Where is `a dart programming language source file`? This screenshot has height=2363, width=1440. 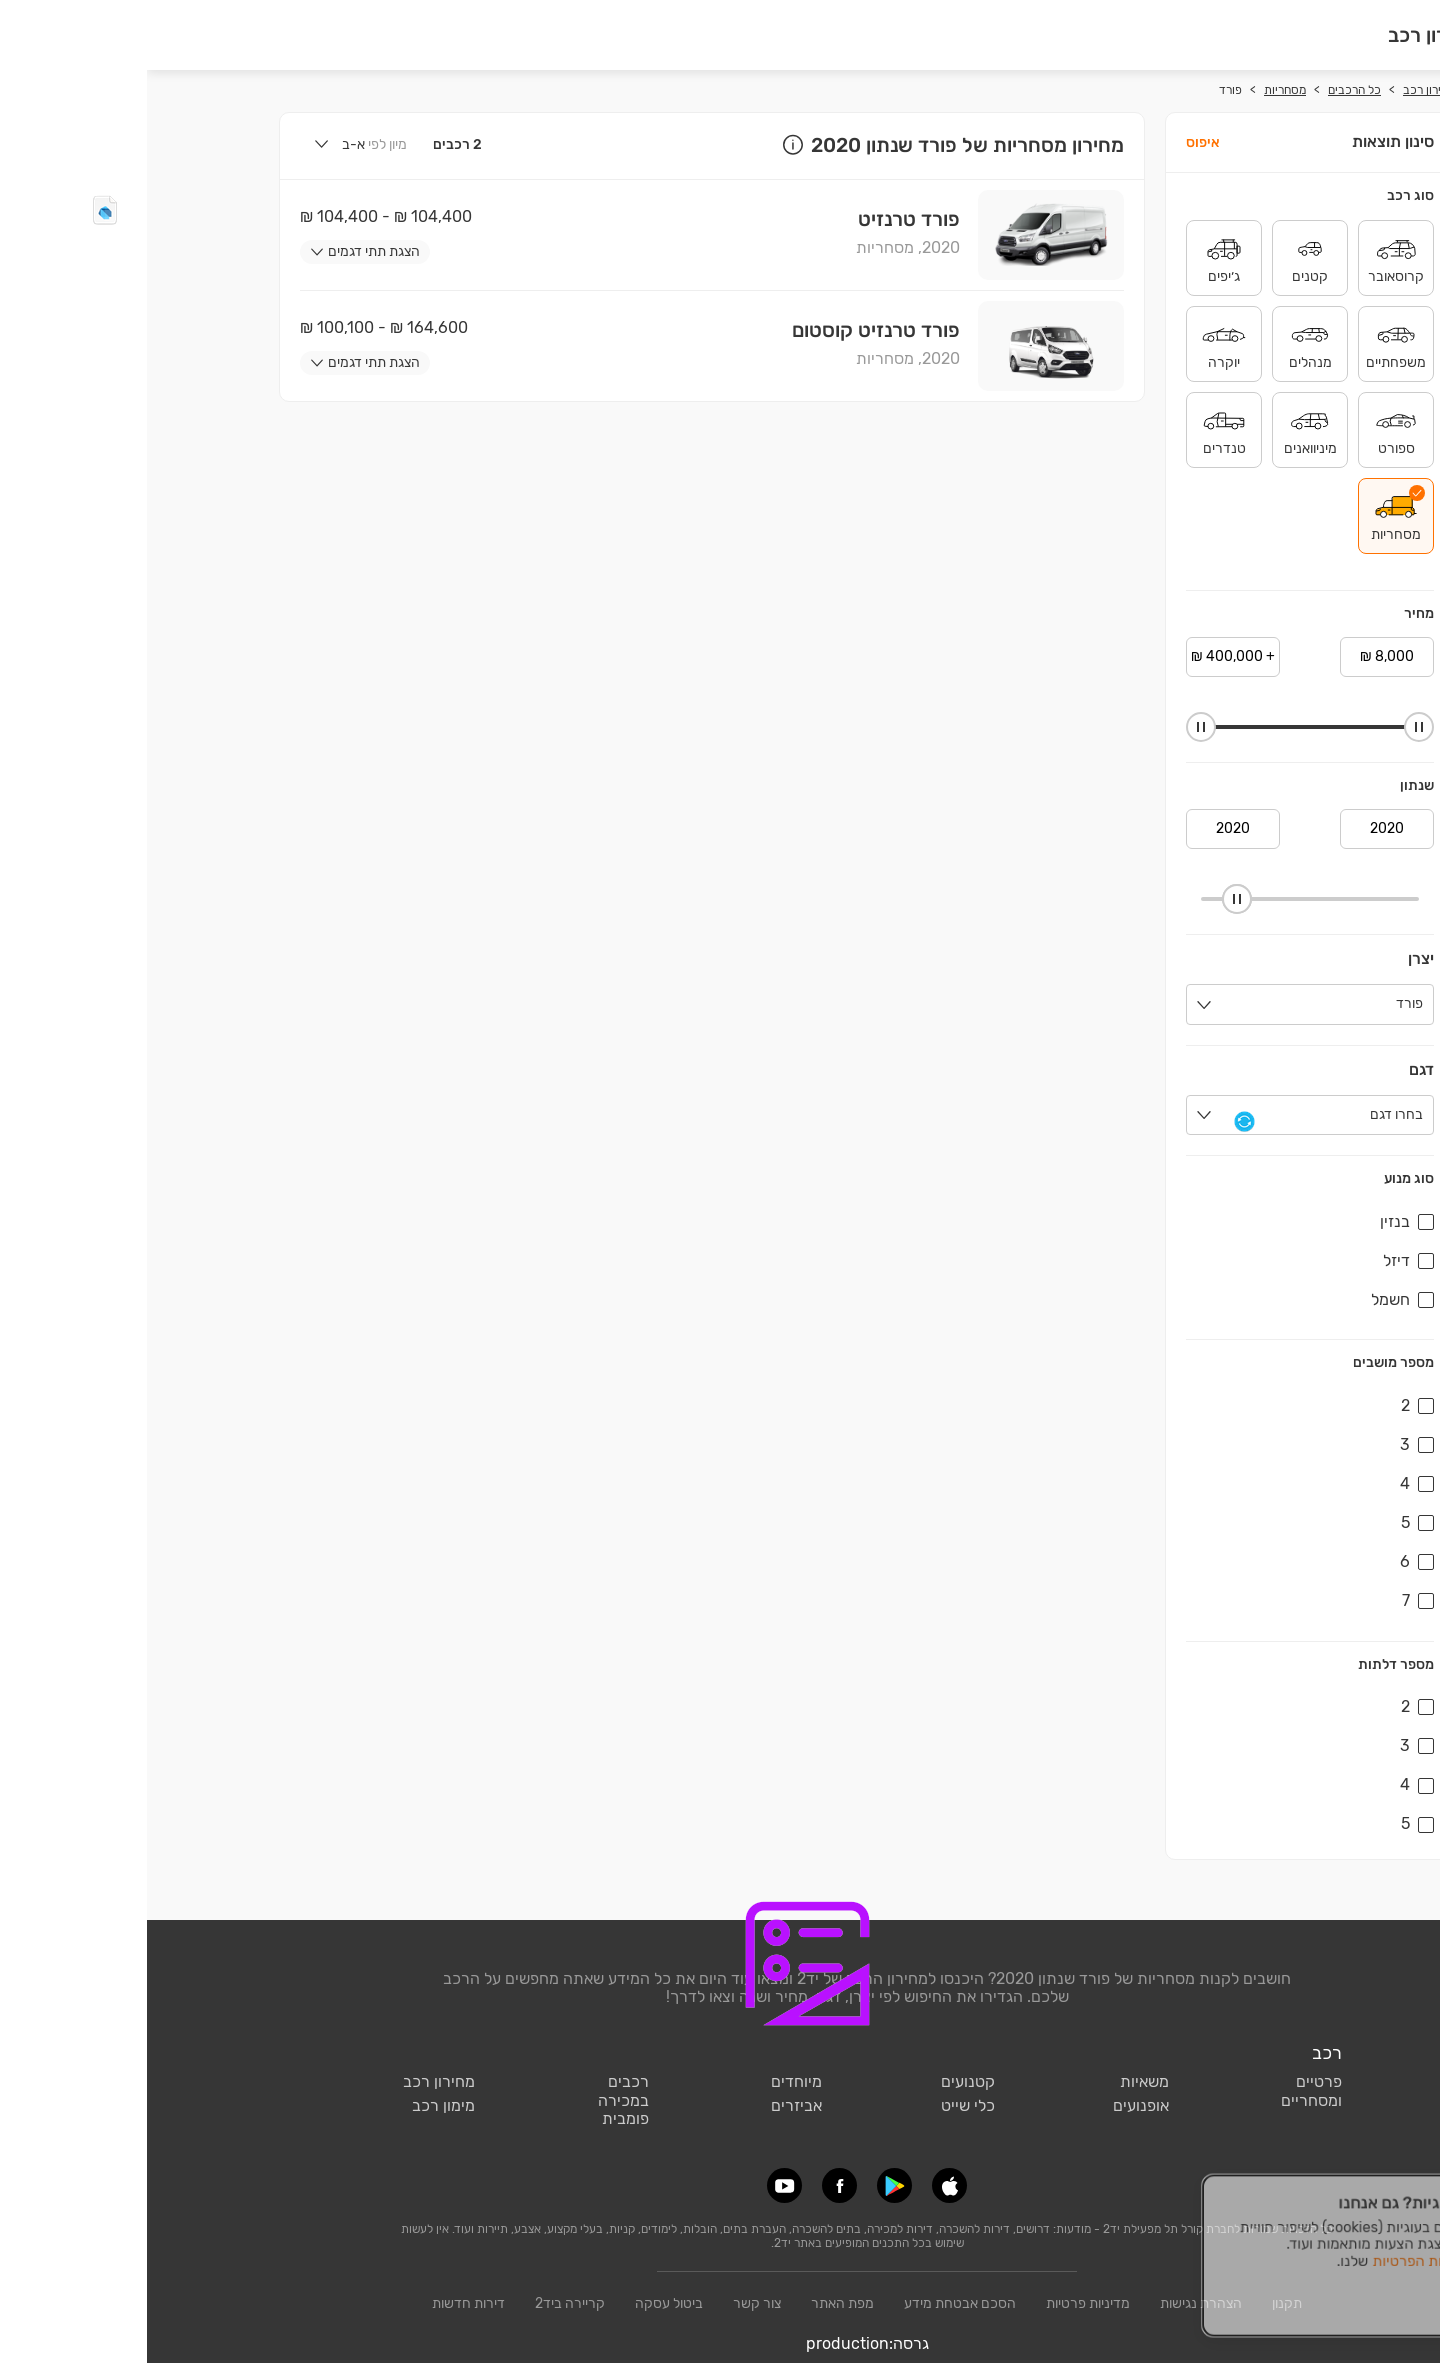
a dart programming language source file is located at coordinates (105, 210).